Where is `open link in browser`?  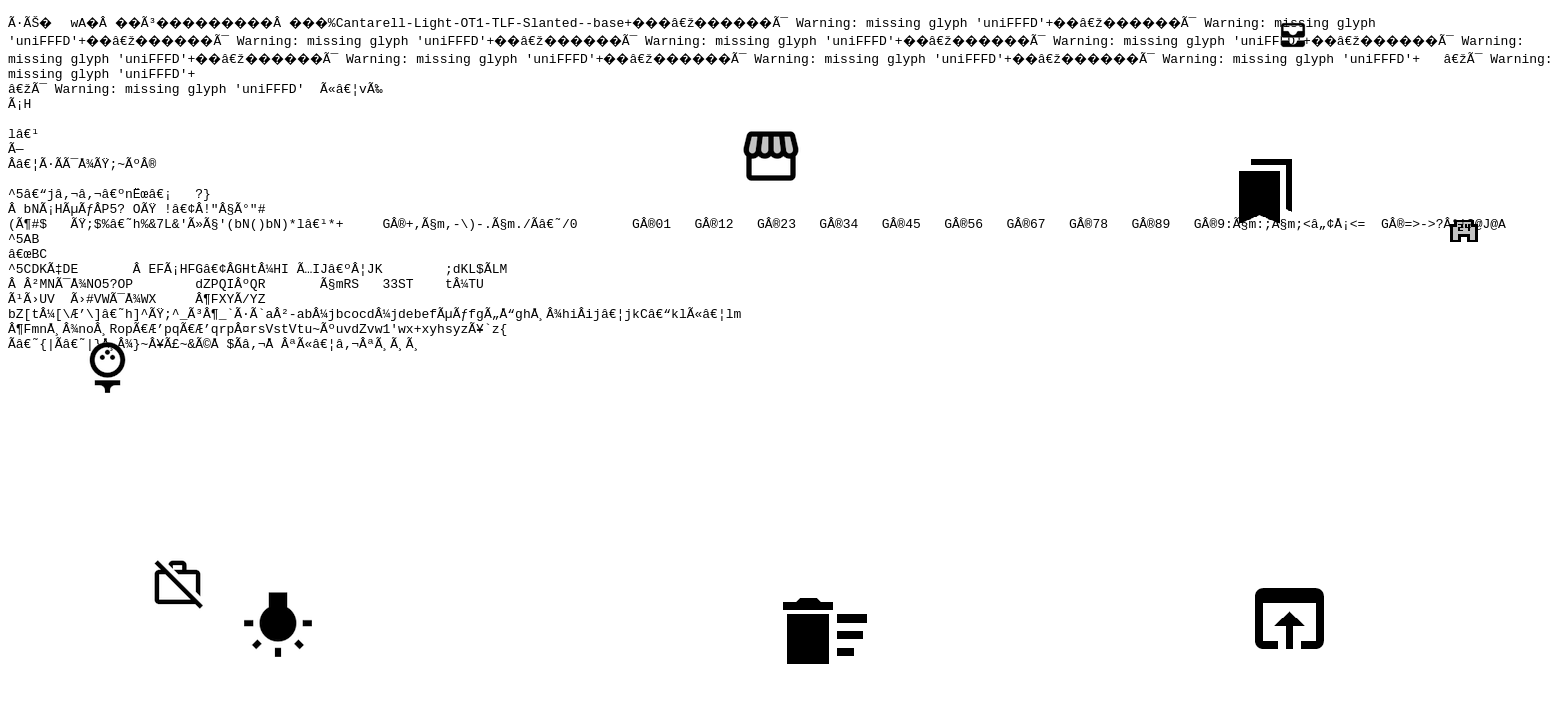
open link in browser is located at coordinates (1289, 618).